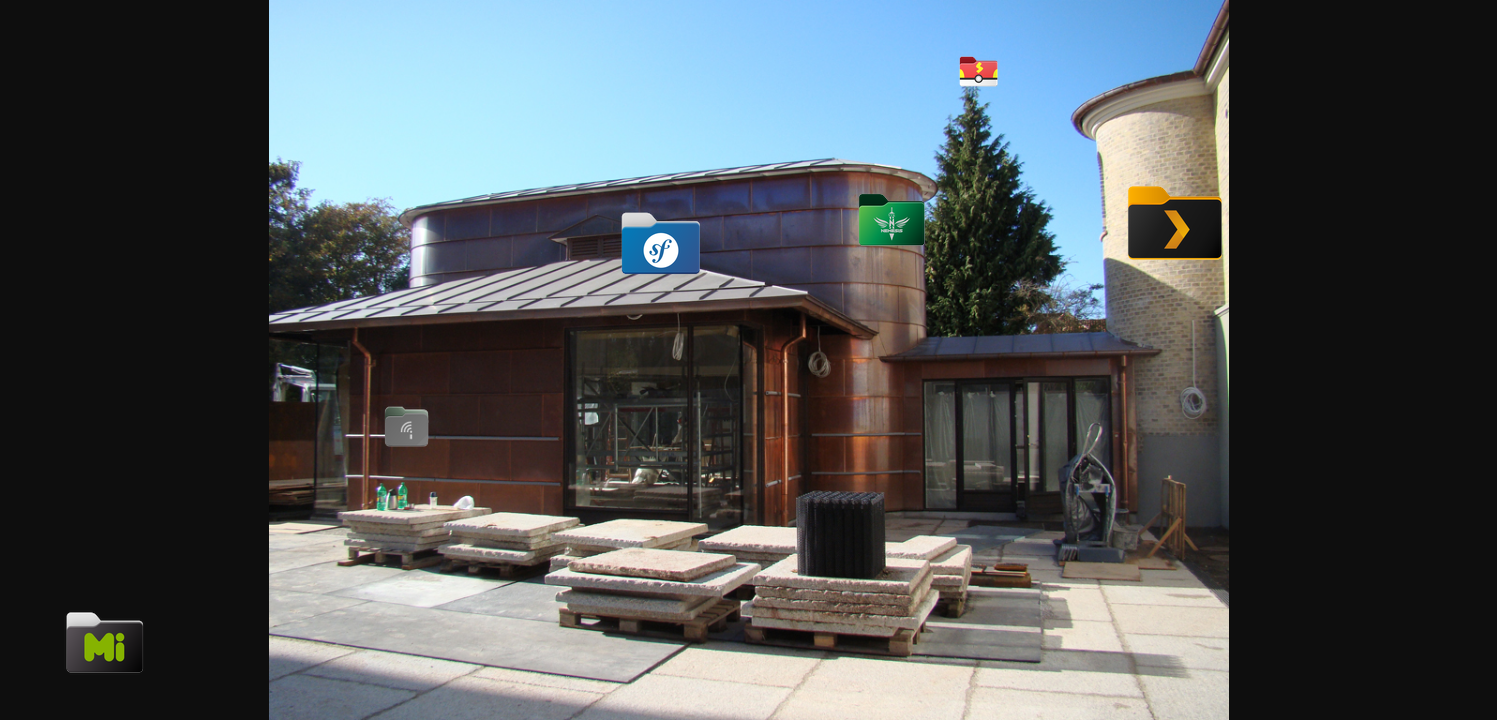 This screenshot has height=720, width=1497. What do you see at coordinates (660, 245) in the screenshot?
I see `folder containing symfony framework project files` at bounding box center [660, 245].